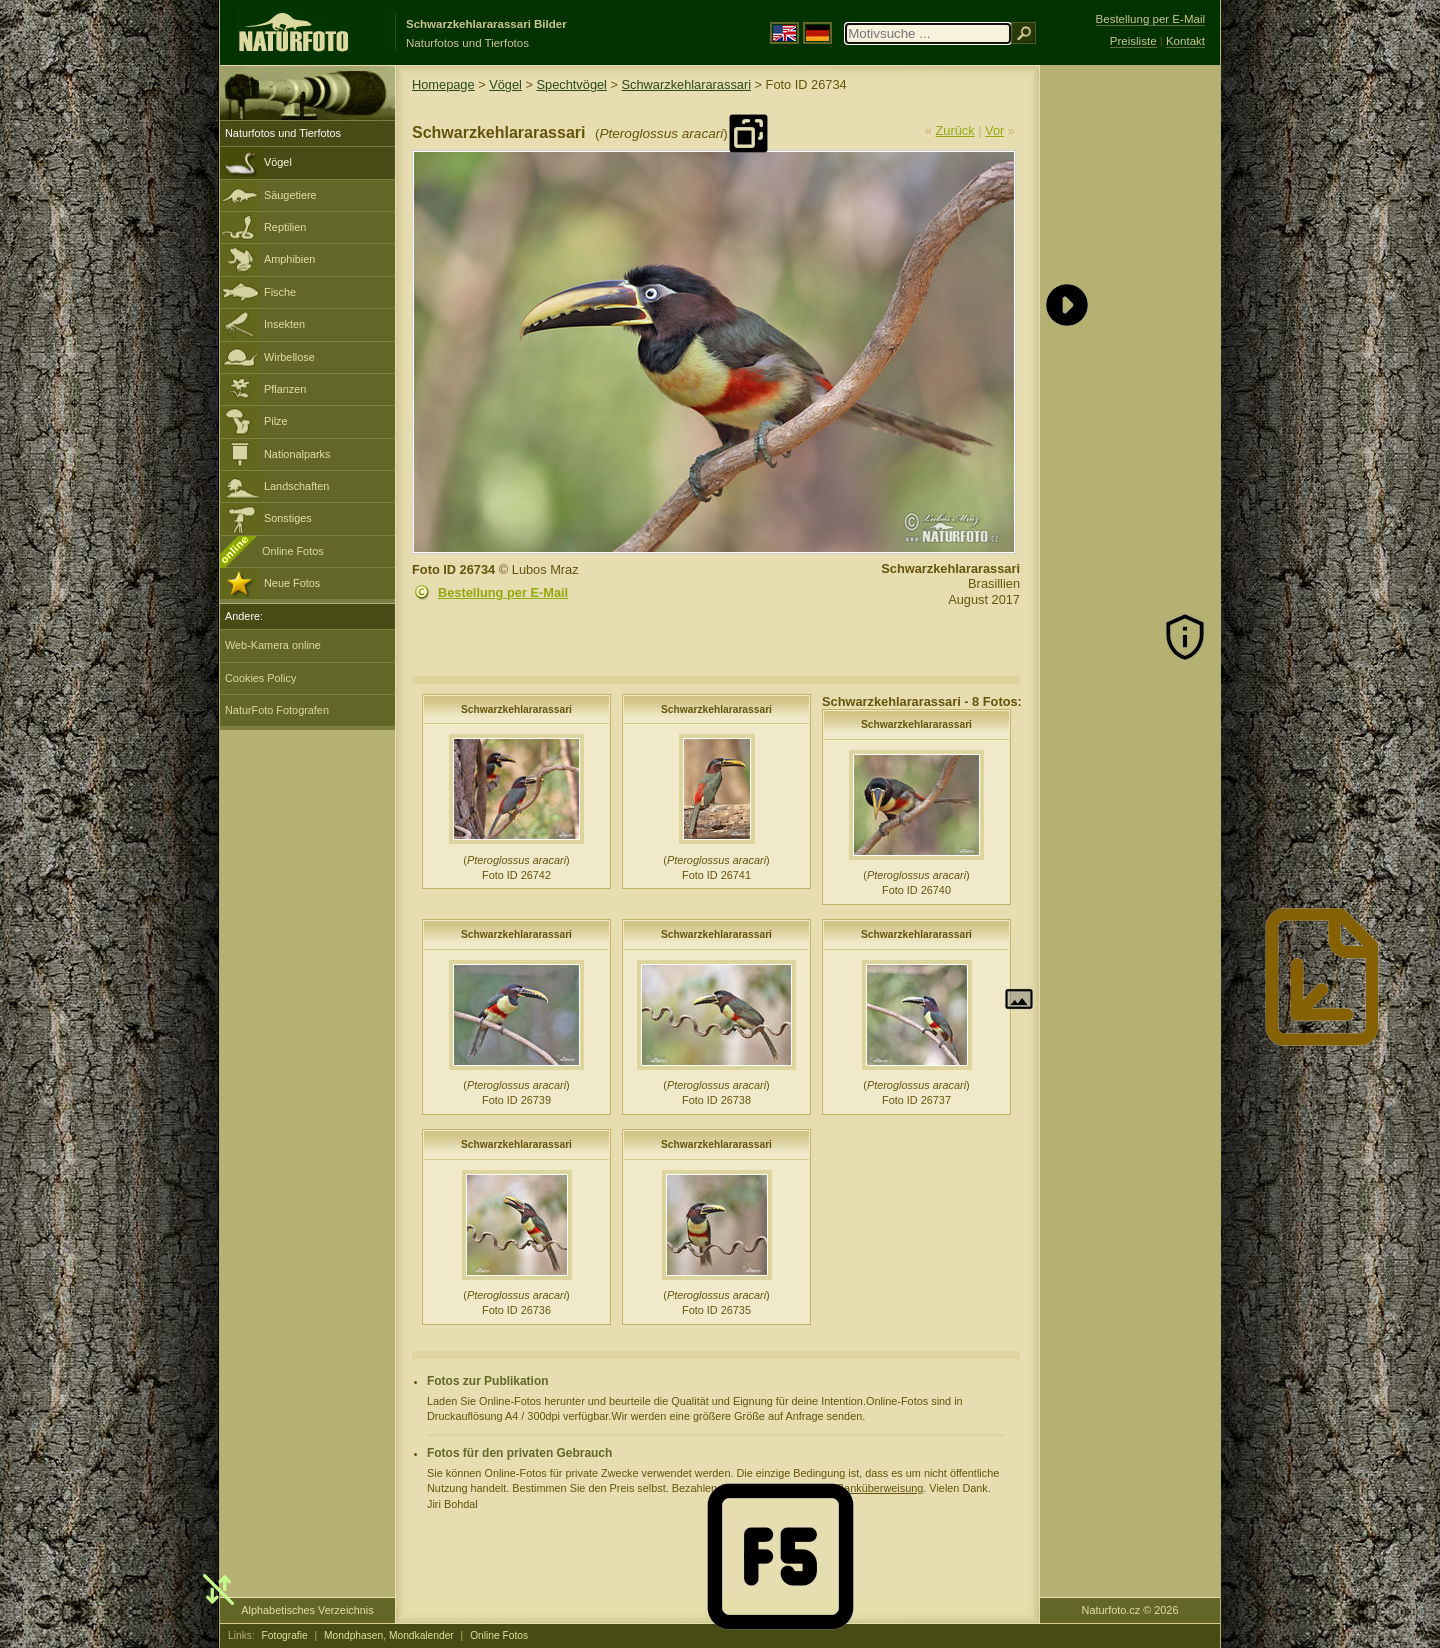  What do you see at coordinates (1067, 305) in the screenshot?
I see `play media or video content` at bounding box center [1067, 305].